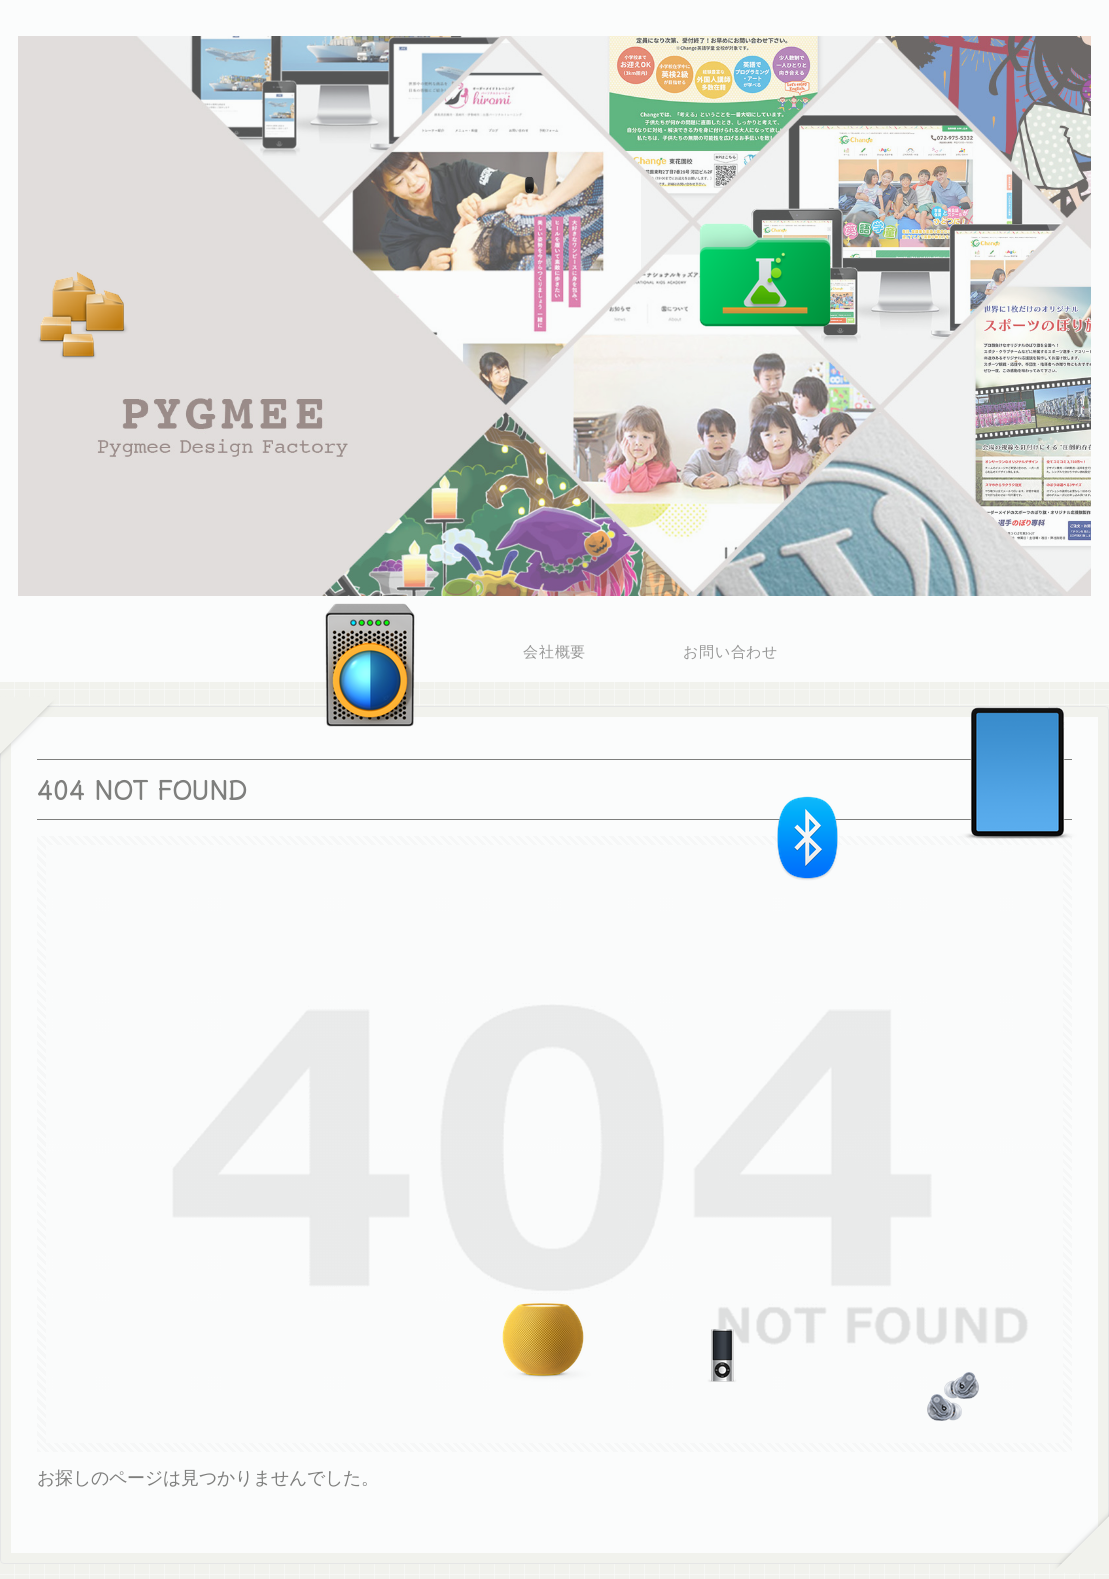  What do you see at coordinates (953, 1397) in the screenshot?
I see `connect beats wireless earbuds` at bounding box center [953, 1397].